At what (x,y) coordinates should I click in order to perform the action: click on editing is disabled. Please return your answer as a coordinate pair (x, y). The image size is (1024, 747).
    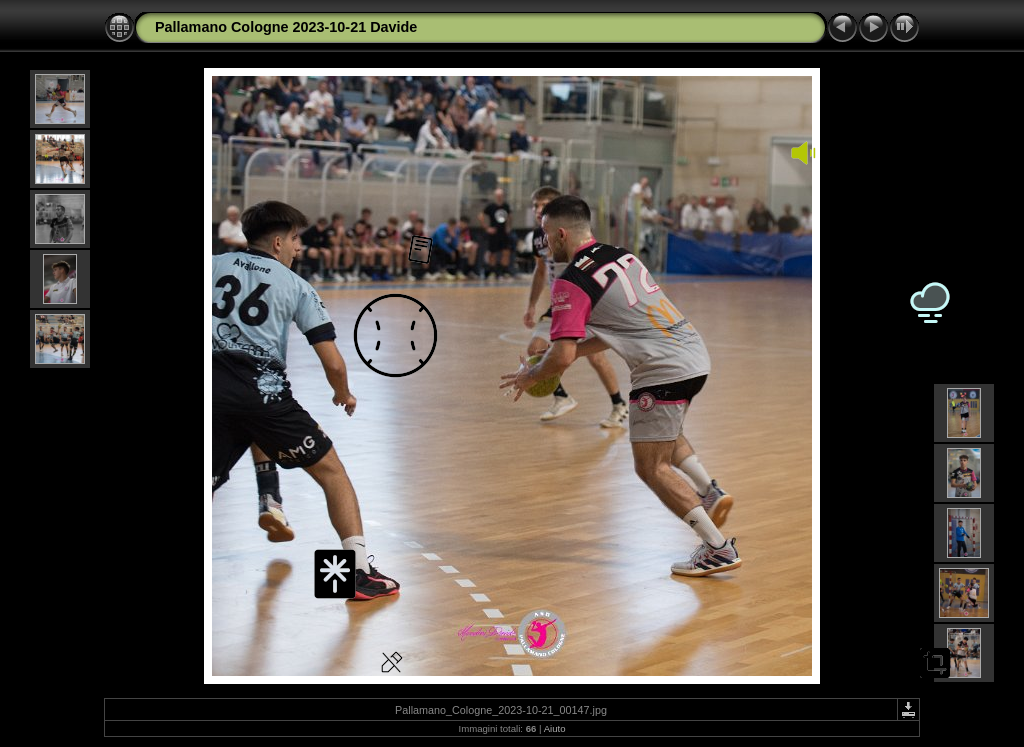
    Looking at the image, I should click on (391, 662).